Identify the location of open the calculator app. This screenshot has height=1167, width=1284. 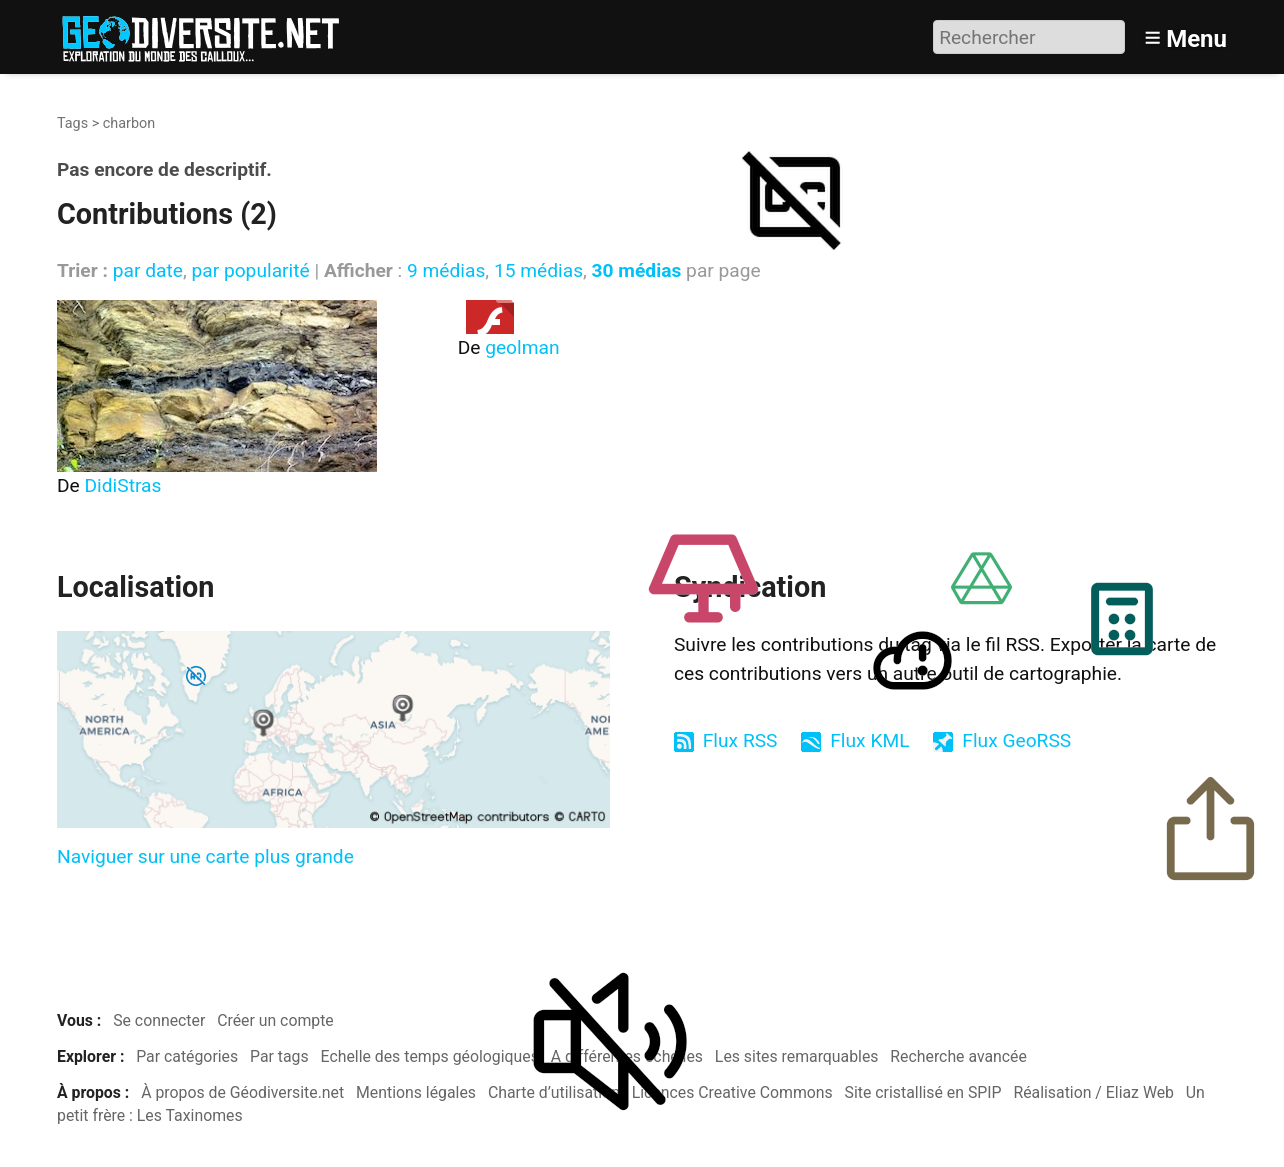
(1122, 619).